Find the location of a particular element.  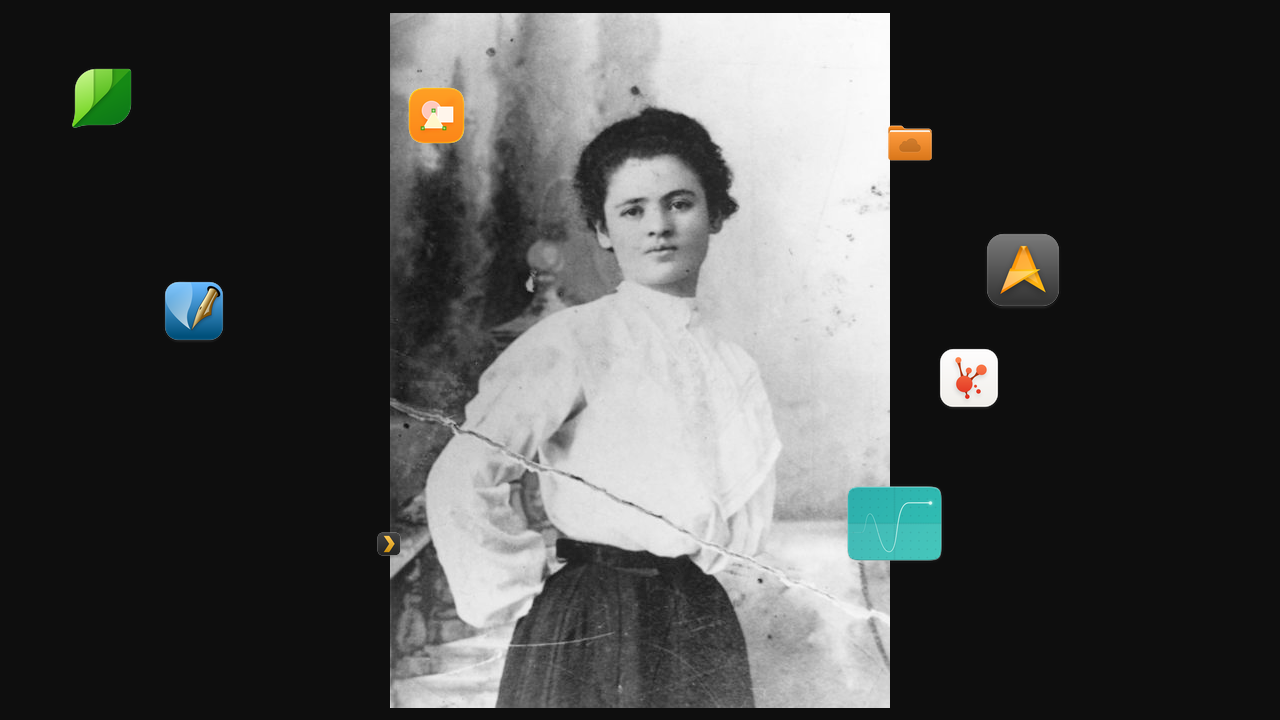

open the sustainability app is located at coordinates (103, 97).